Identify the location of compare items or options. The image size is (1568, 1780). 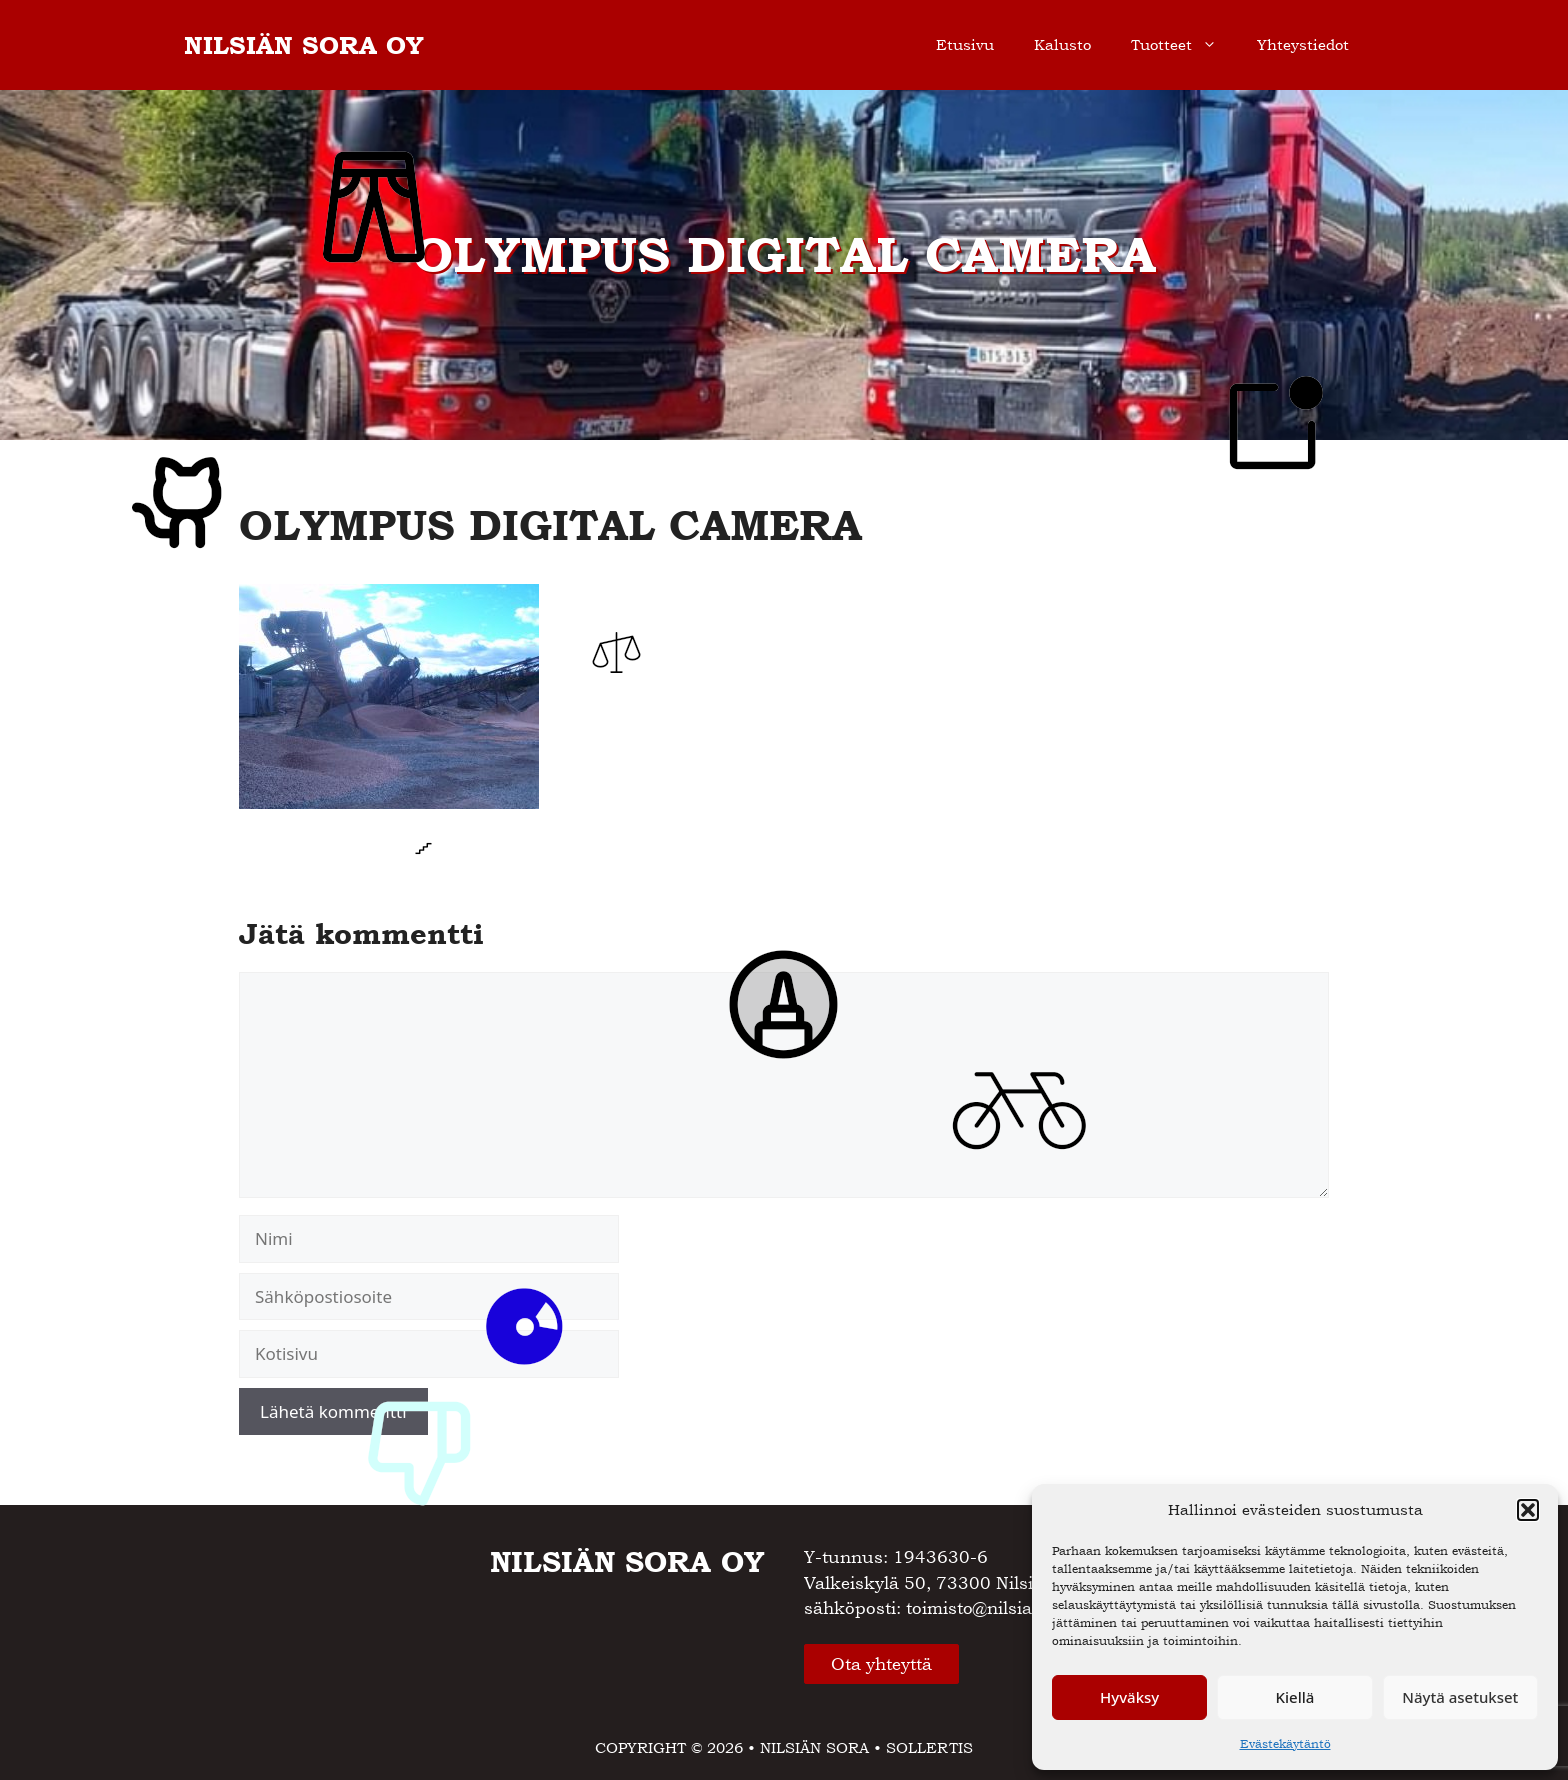
(616, 652).